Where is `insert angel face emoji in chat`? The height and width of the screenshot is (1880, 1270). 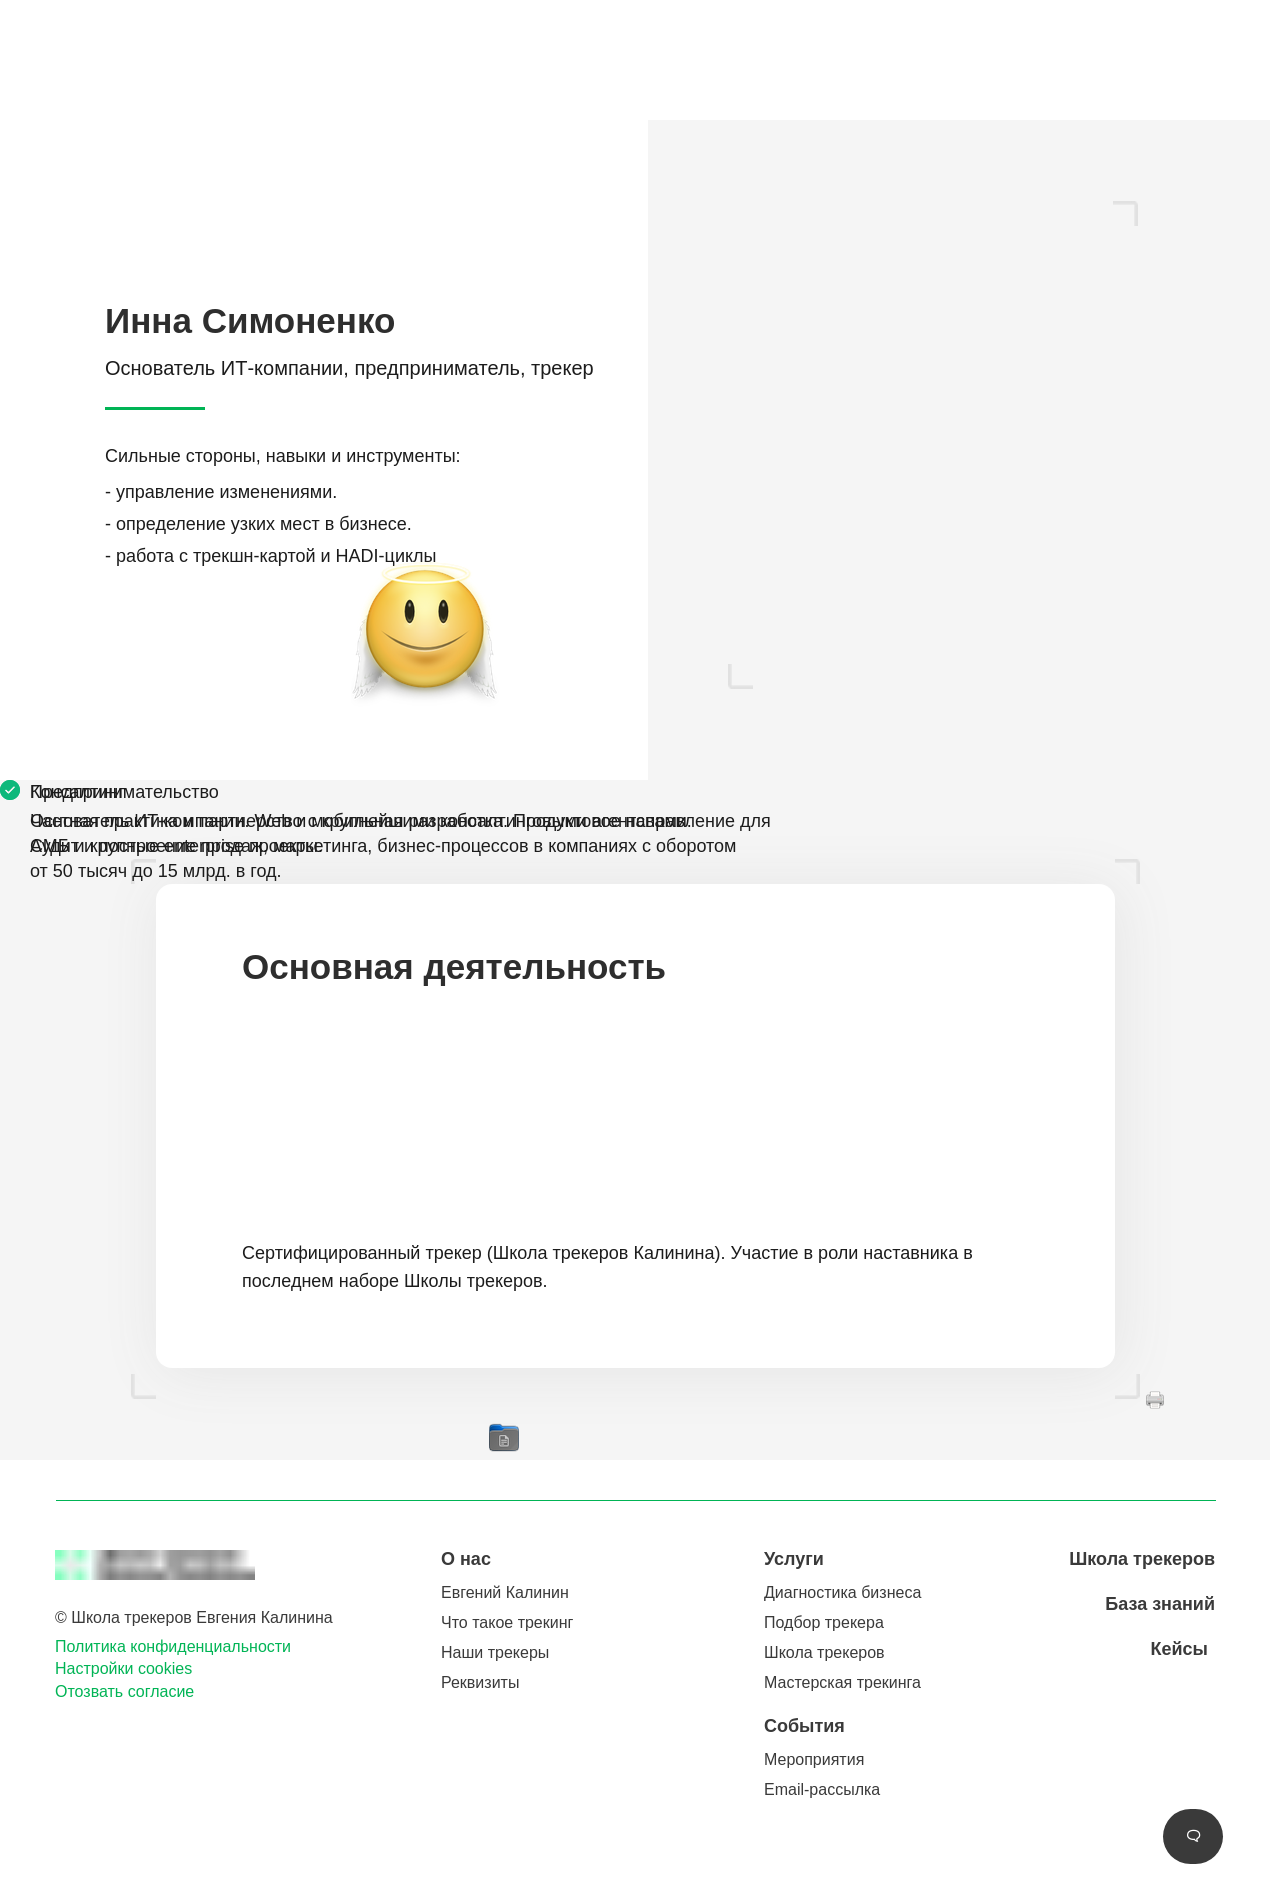 insert angel face emoji in chat is located at coordinates (425, 634).